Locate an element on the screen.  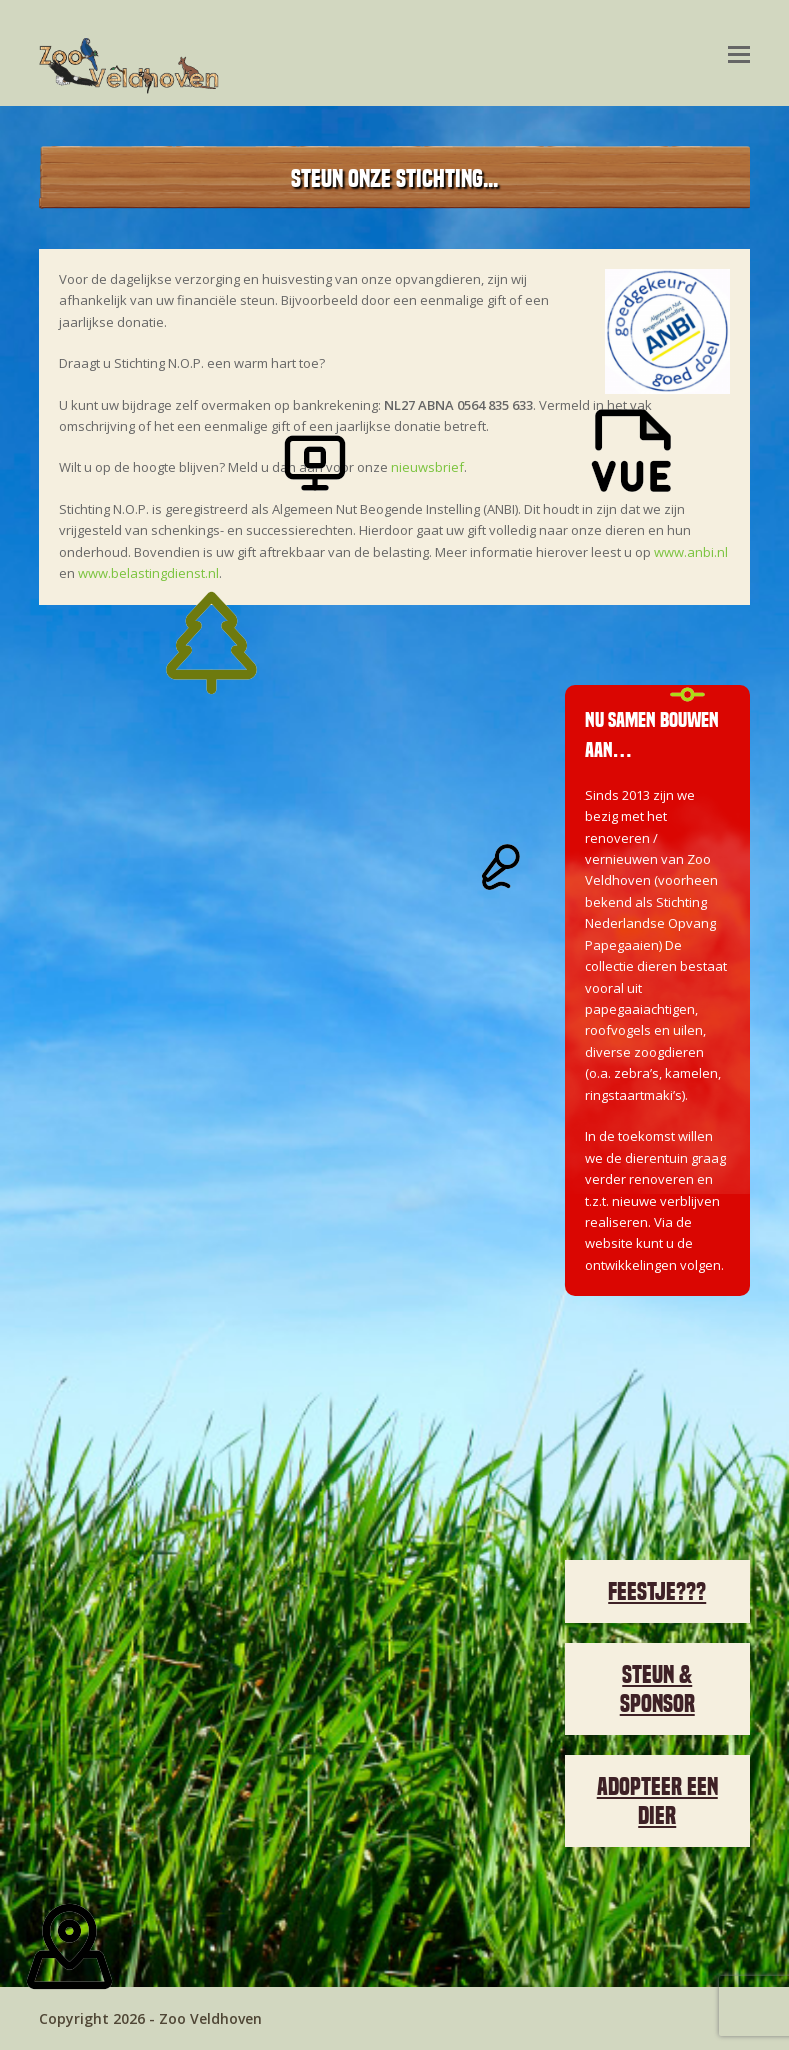
stop screen recording or presentation is located at coordinates (315, 463).